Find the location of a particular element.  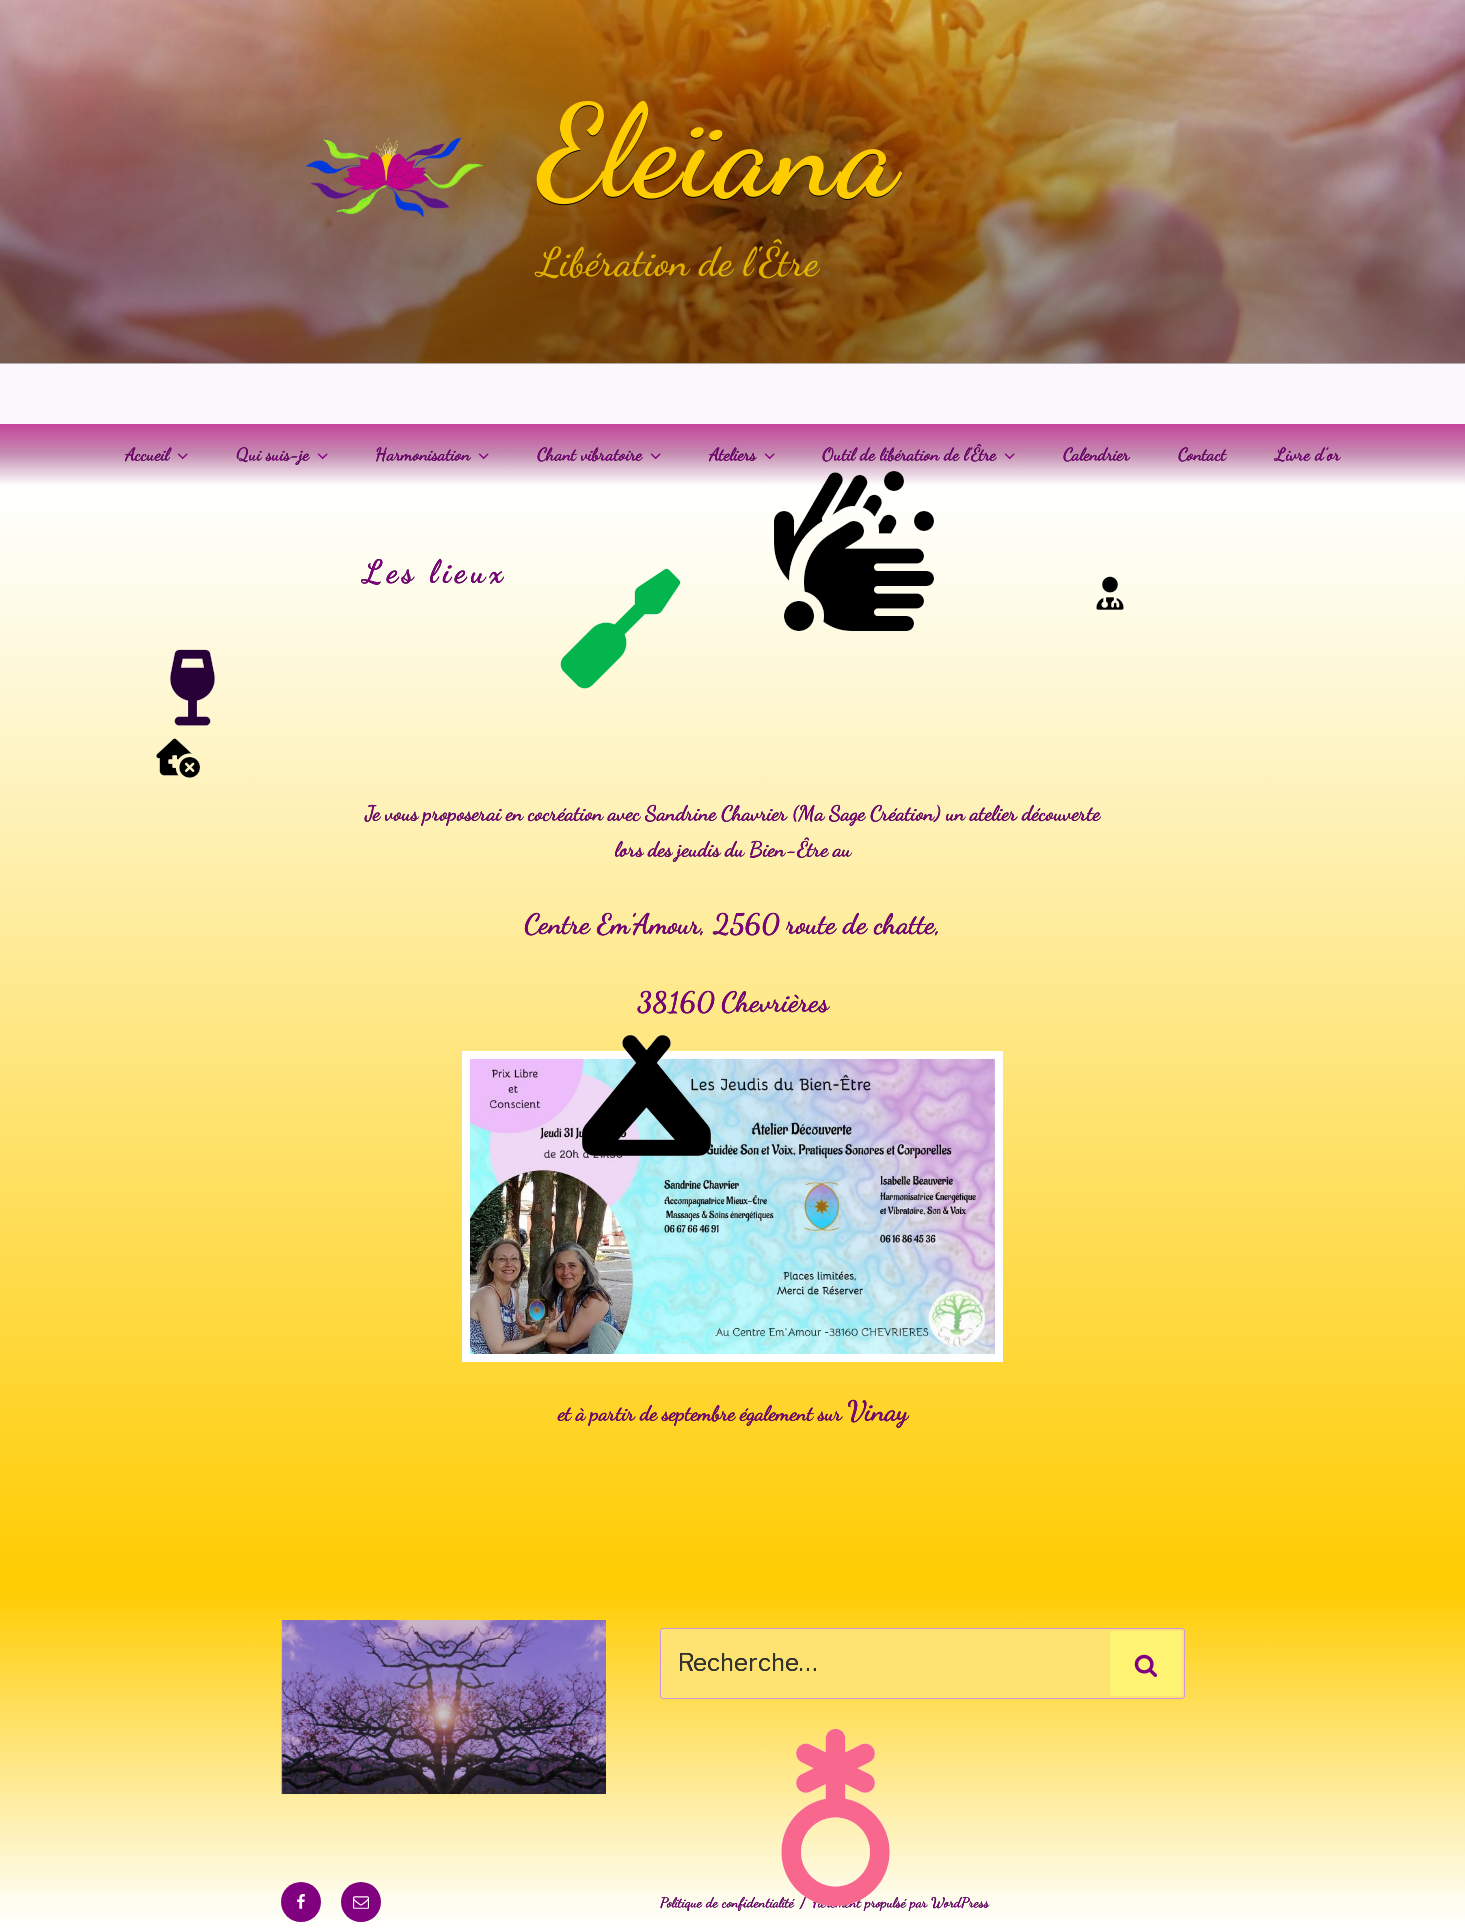

indicates non-binary gender identity option is located at coordinates (835, 1817).